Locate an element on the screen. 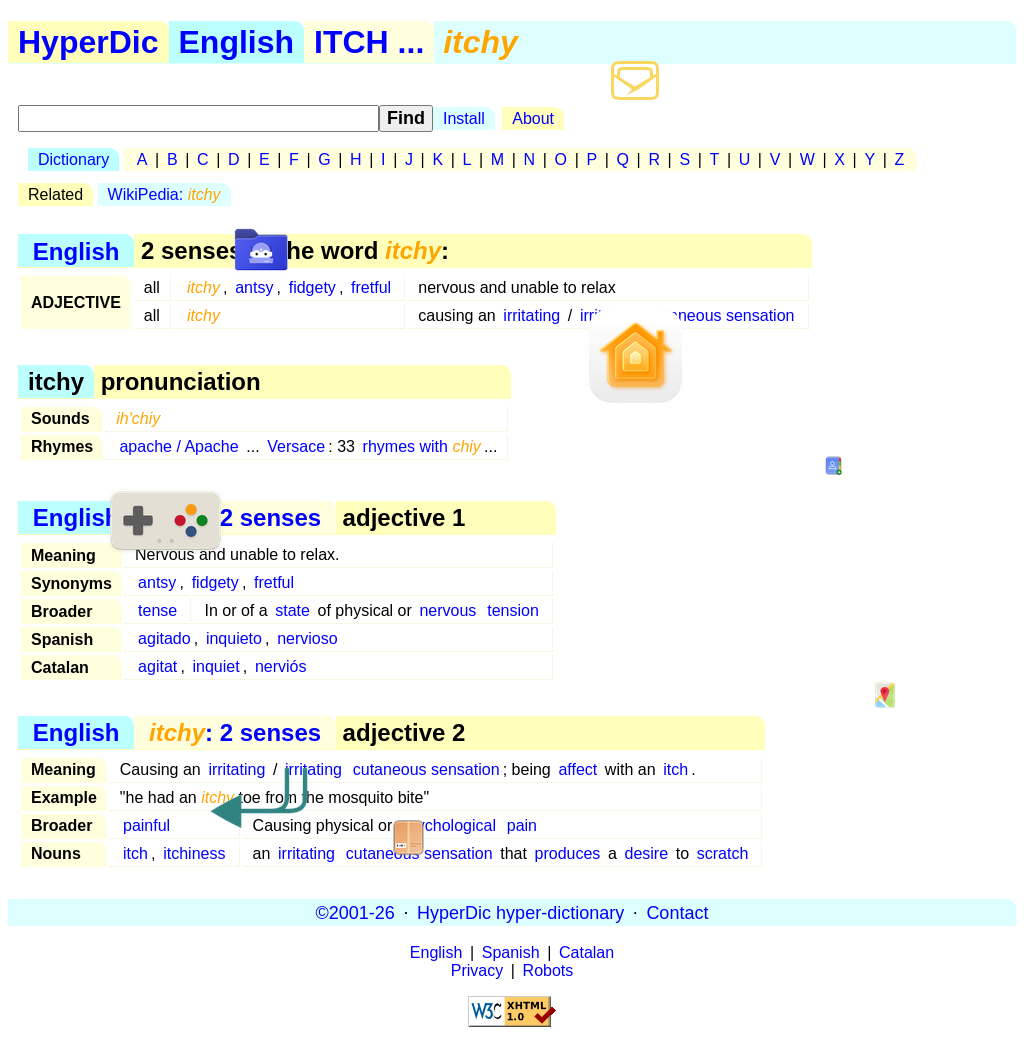 Image resolution: width=1024 pixels, height=1047 pixels. reply all to an email message is located at coordinates (257, 797).